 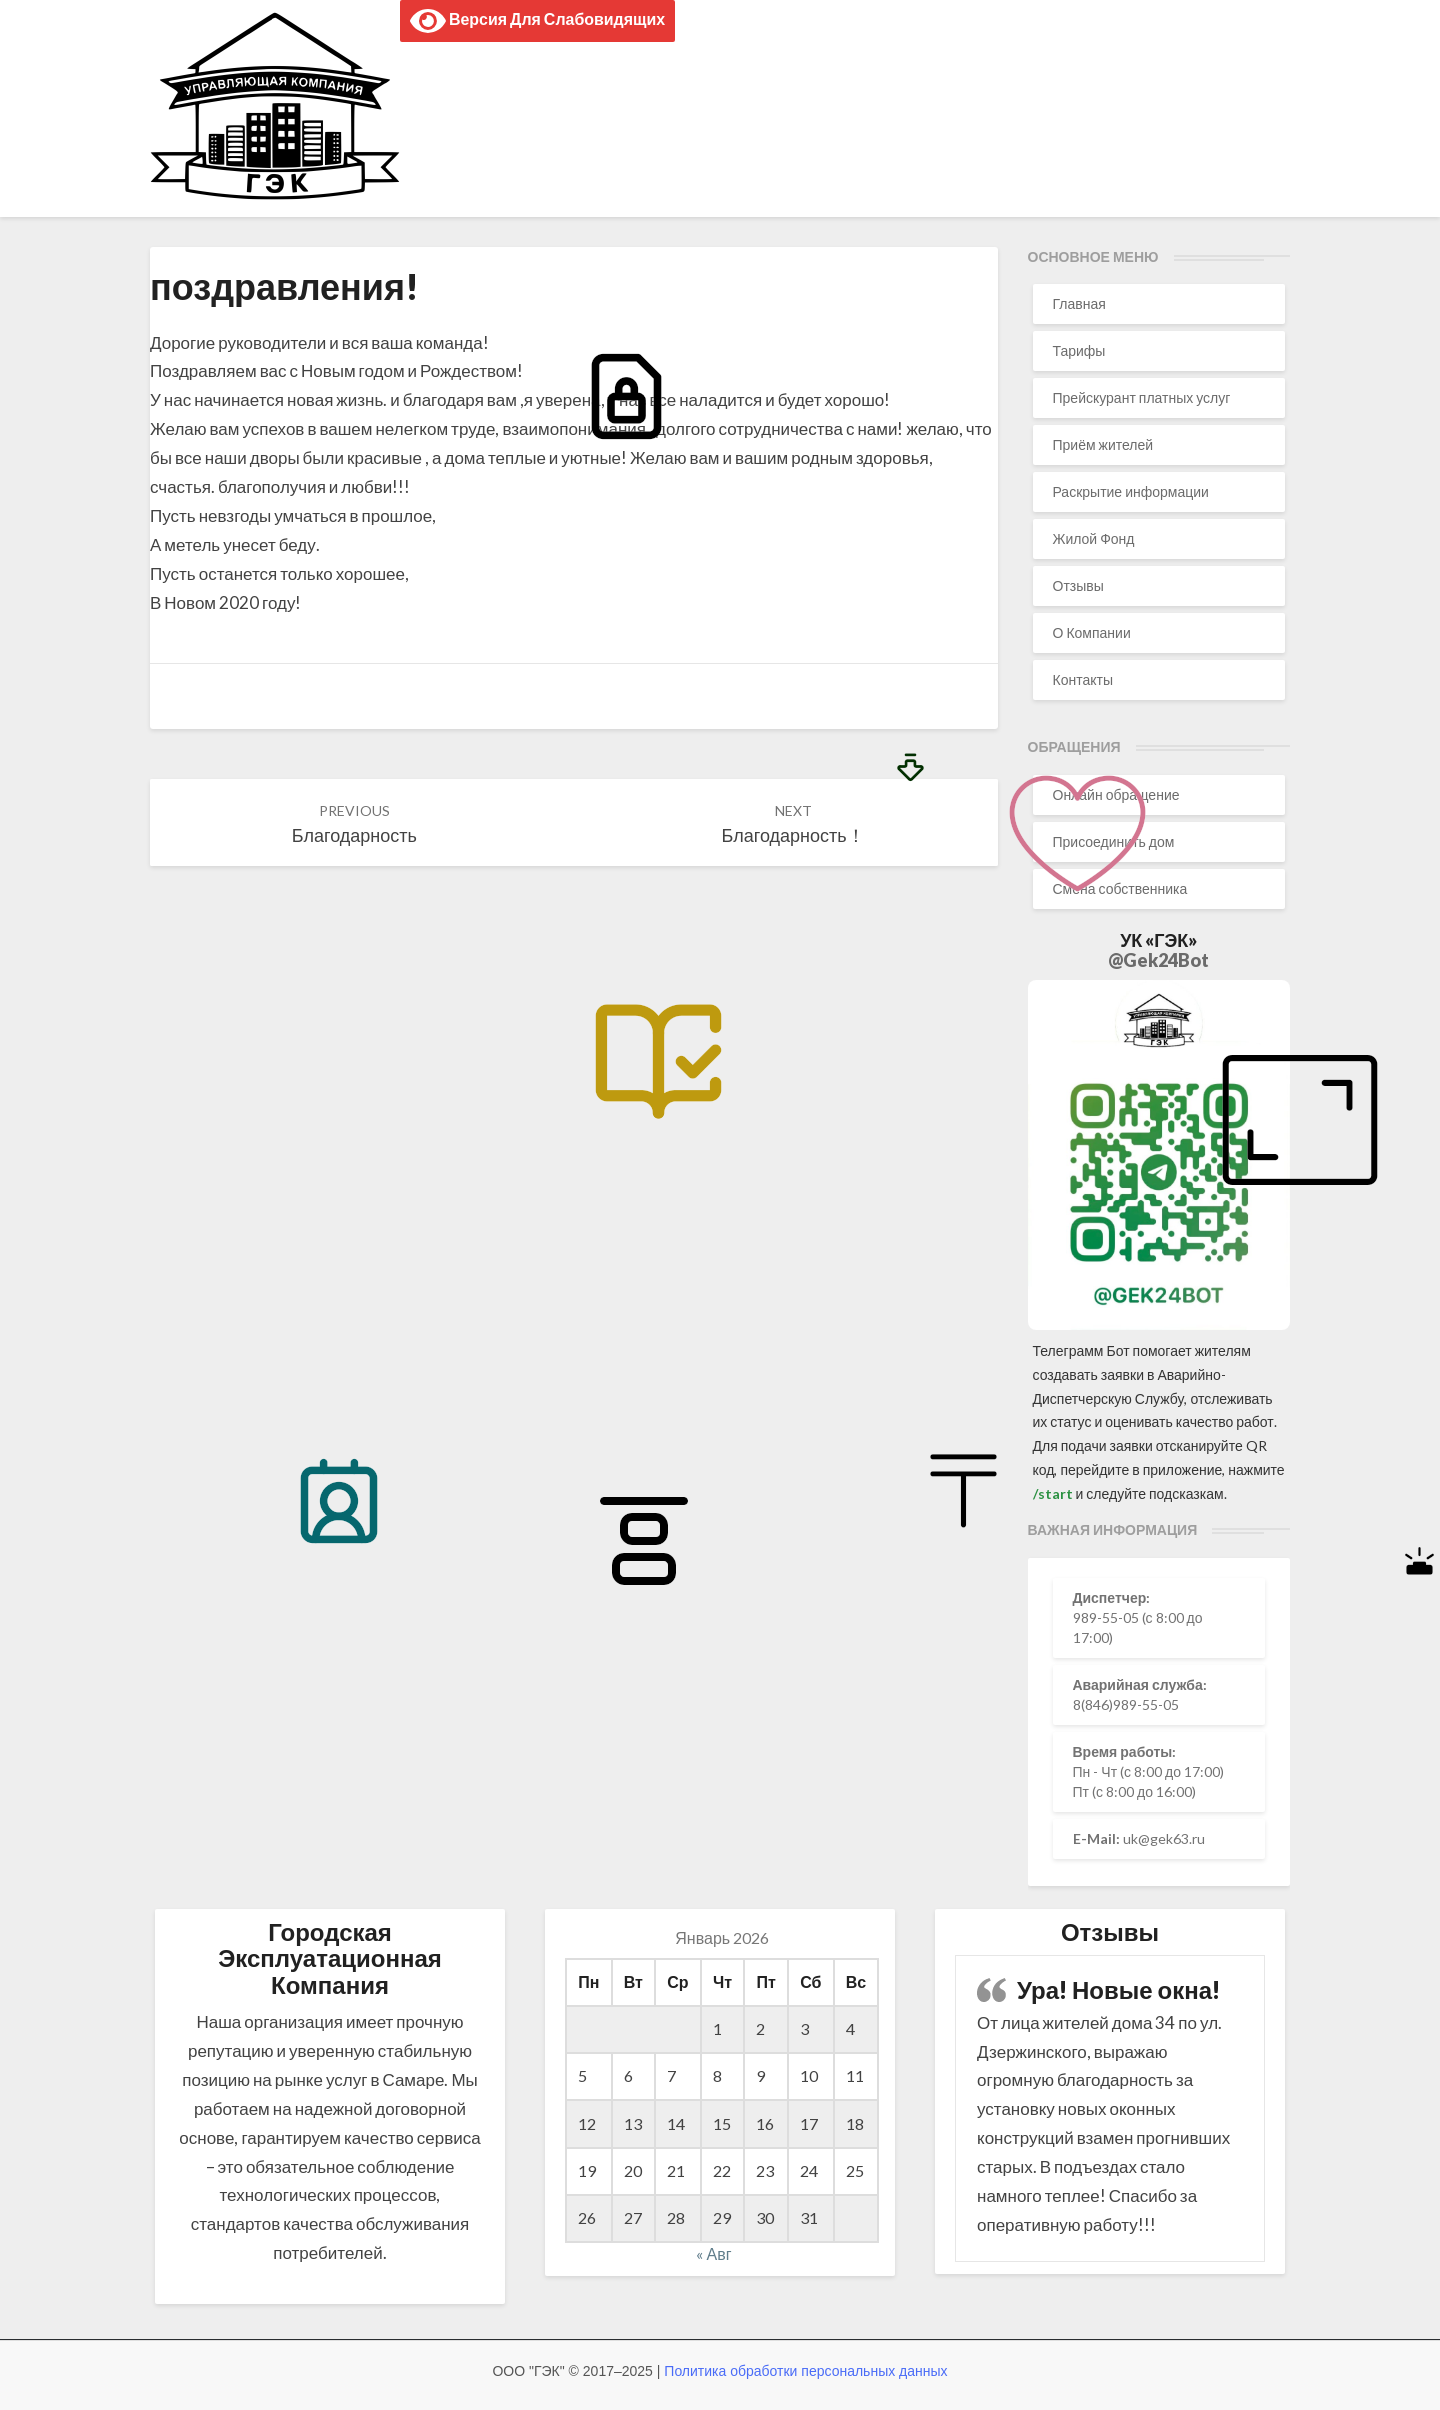 I want to click on align items to the top of the container, so click(x=644, y=1541).